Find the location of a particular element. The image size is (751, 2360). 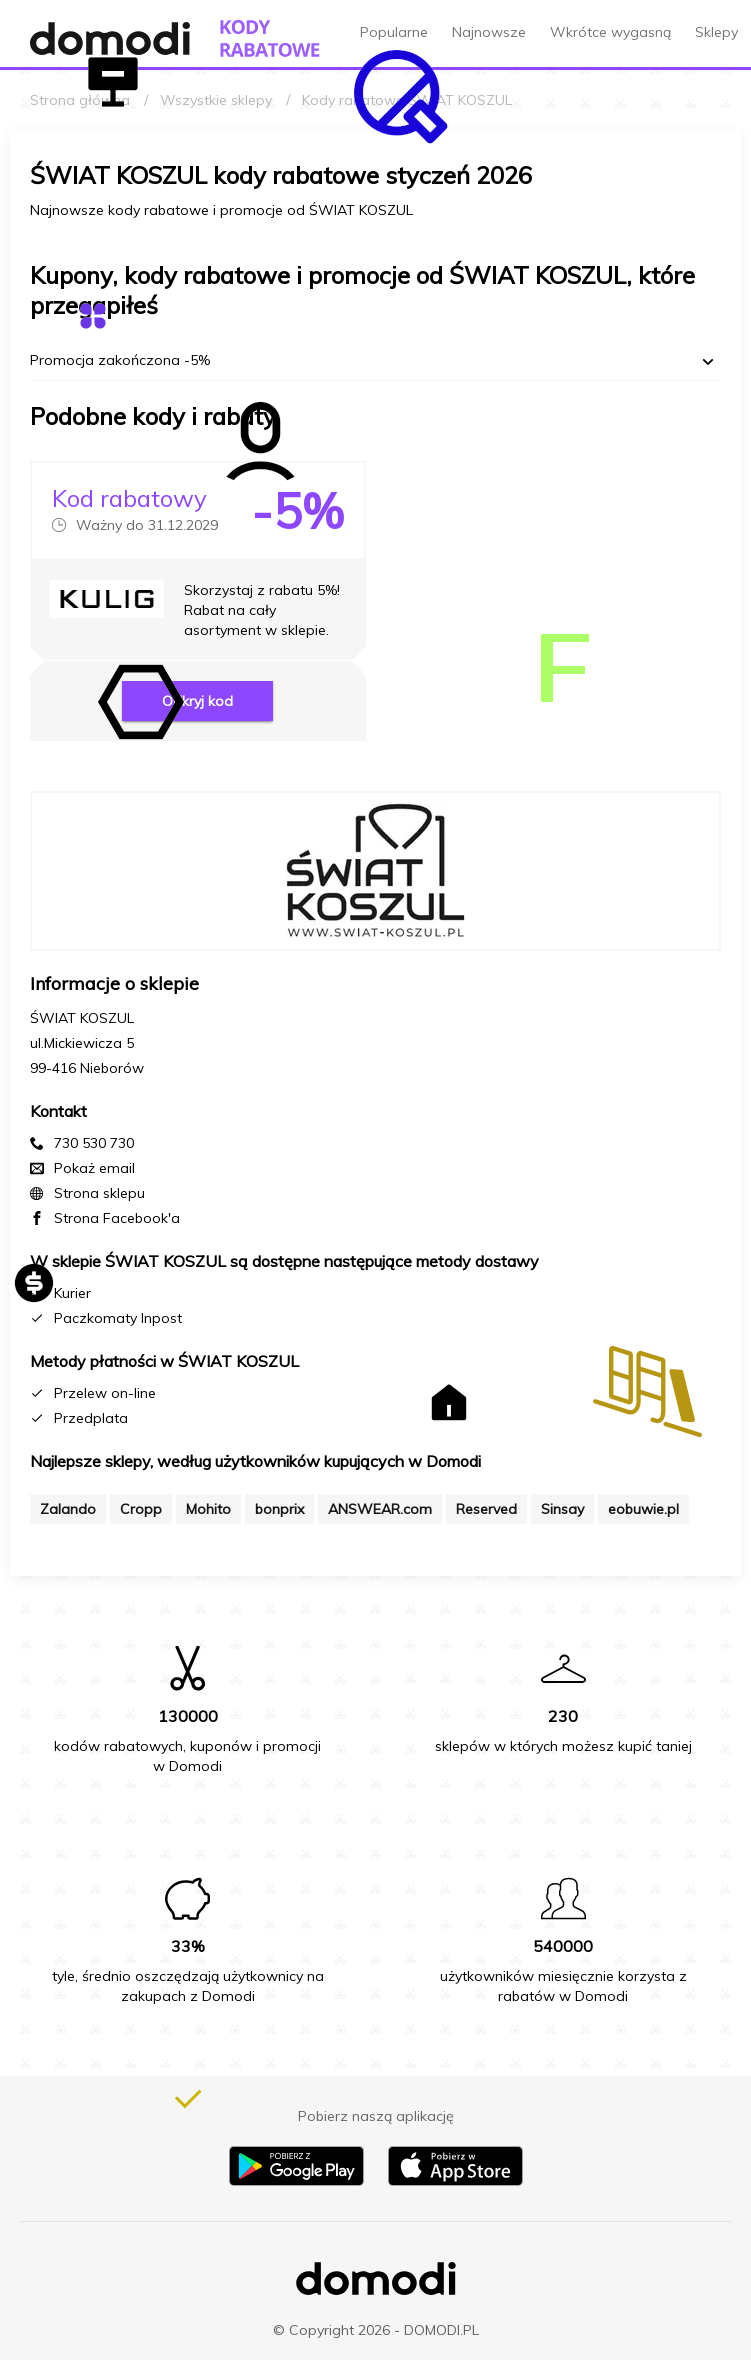

access ping pong or table tennis game is located at coordinates (399, 95).